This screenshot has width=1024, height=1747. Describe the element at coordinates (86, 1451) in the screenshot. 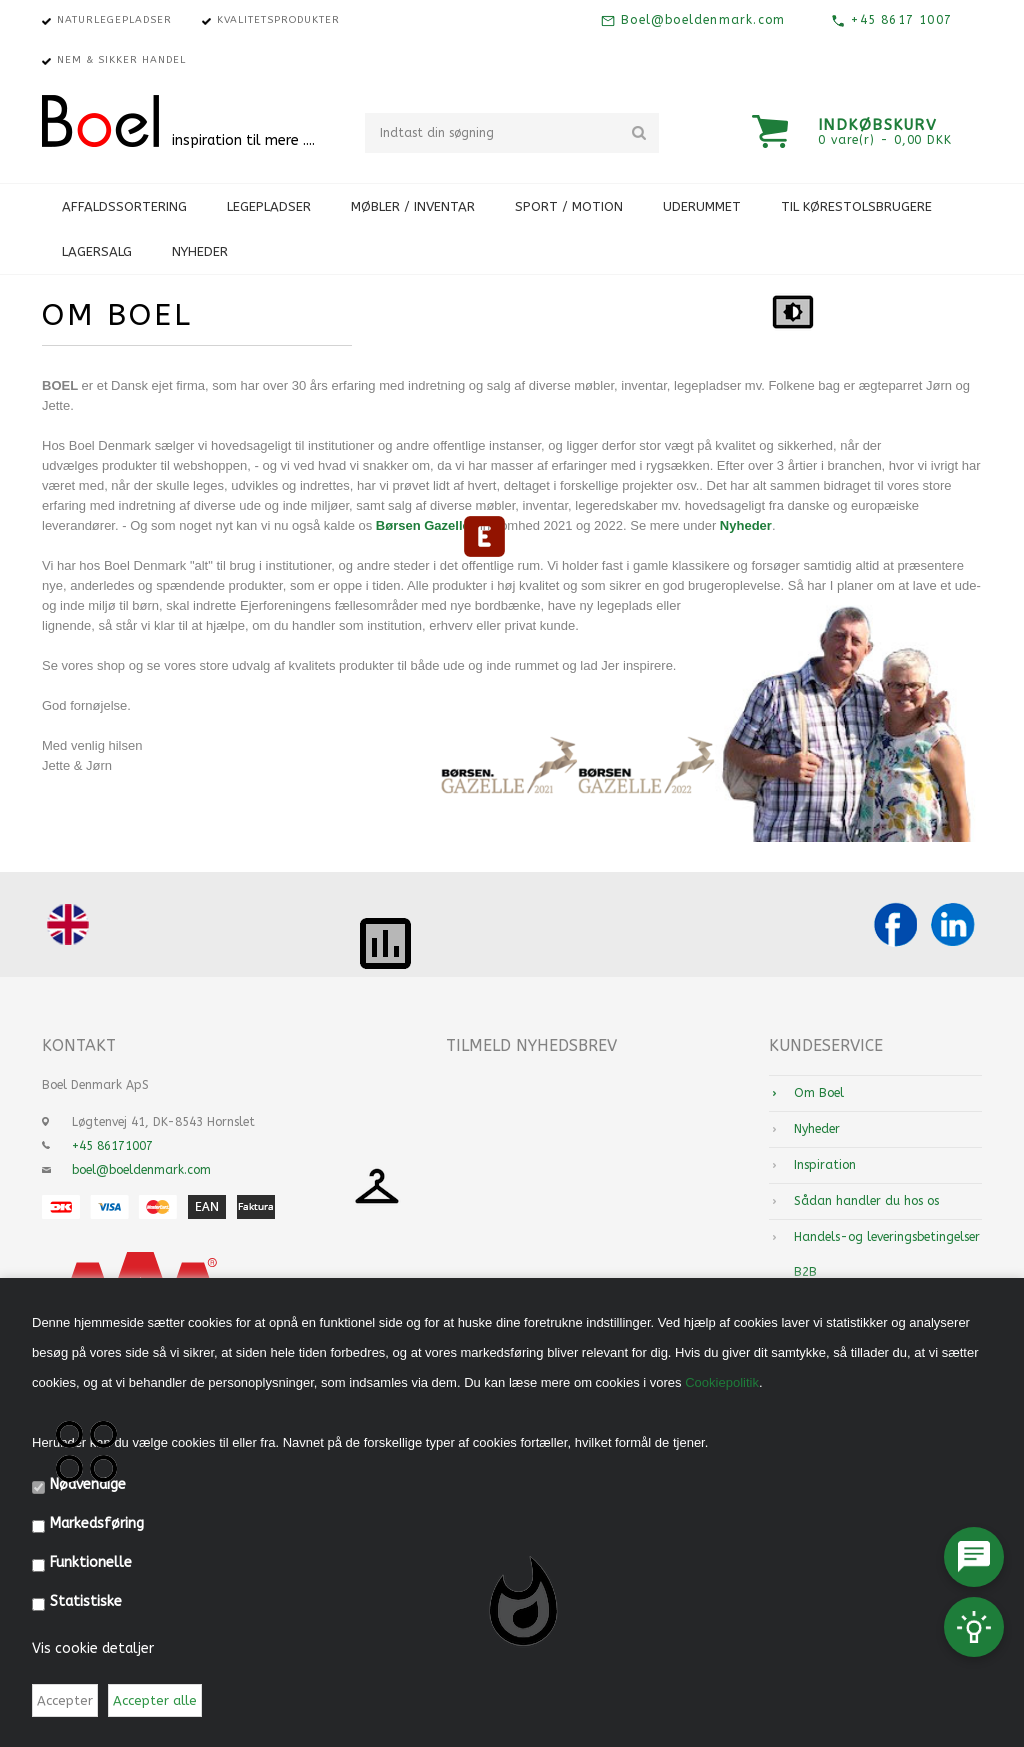

I see `open the app drawer or launcher` at that location.